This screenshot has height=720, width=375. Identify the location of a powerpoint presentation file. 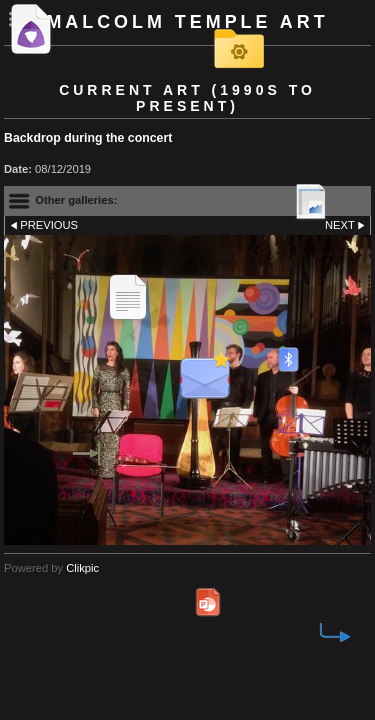
(208, 602).